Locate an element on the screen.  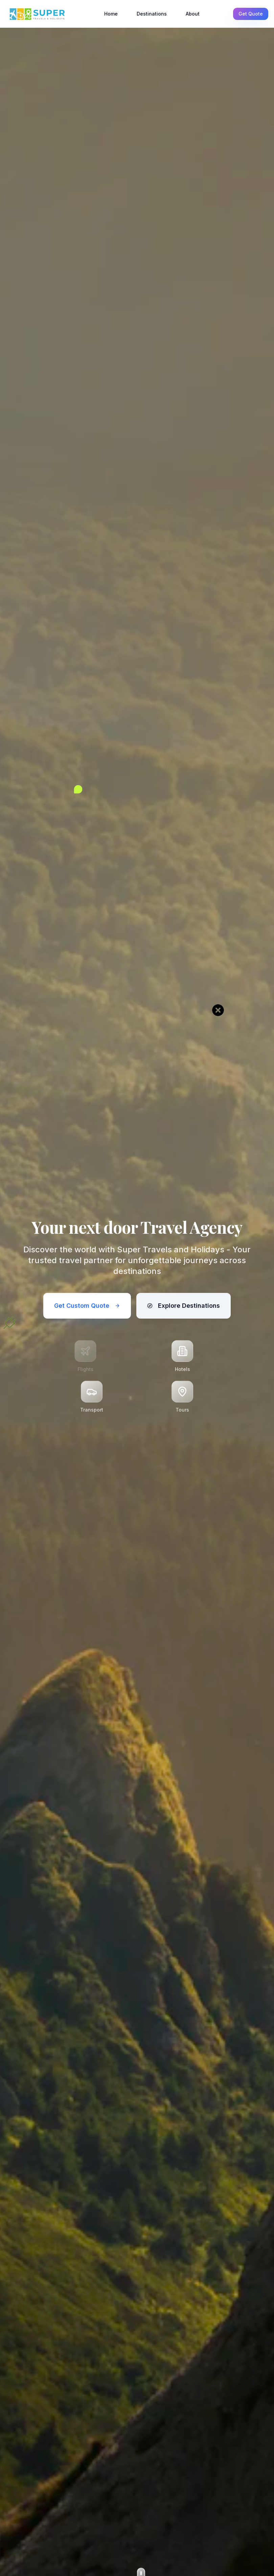
connect to a power source is located at coordinates (9, 1323).